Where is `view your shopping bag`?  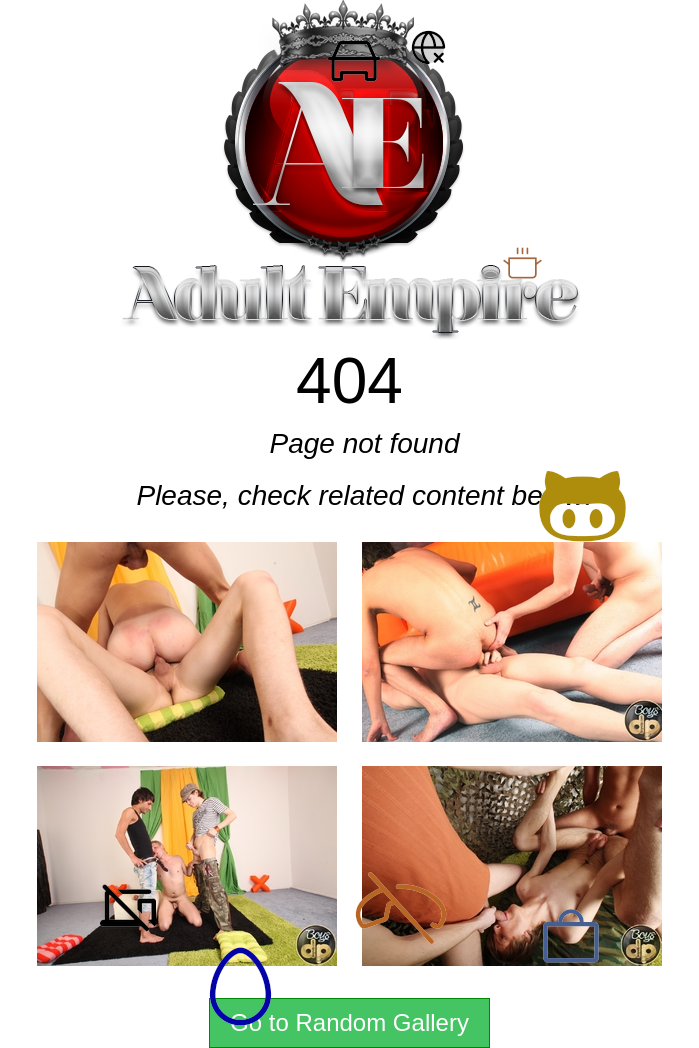
view your shopping bag is located at coordinates (571, 939).